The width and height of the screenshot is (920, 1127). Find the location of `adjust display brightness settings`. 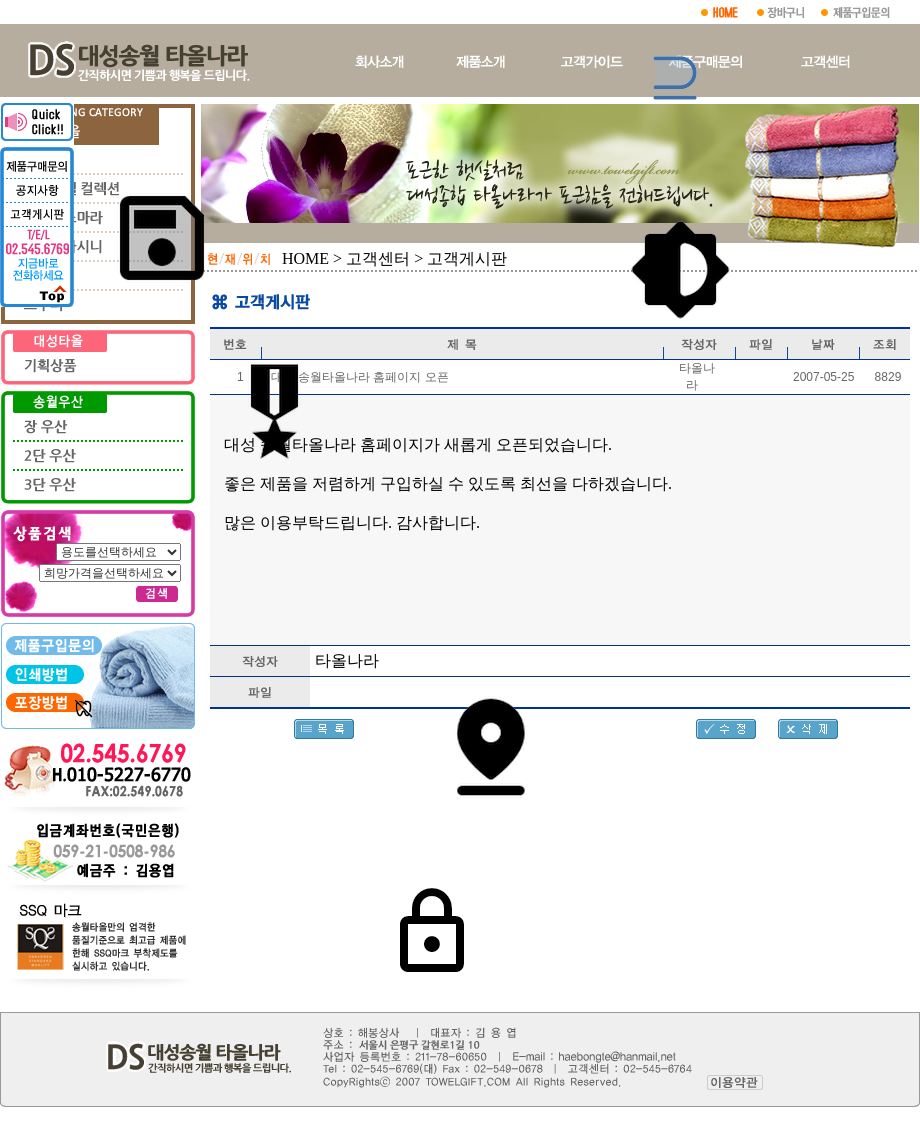

adjust display brightness settings is located at coordinates (680, 269).